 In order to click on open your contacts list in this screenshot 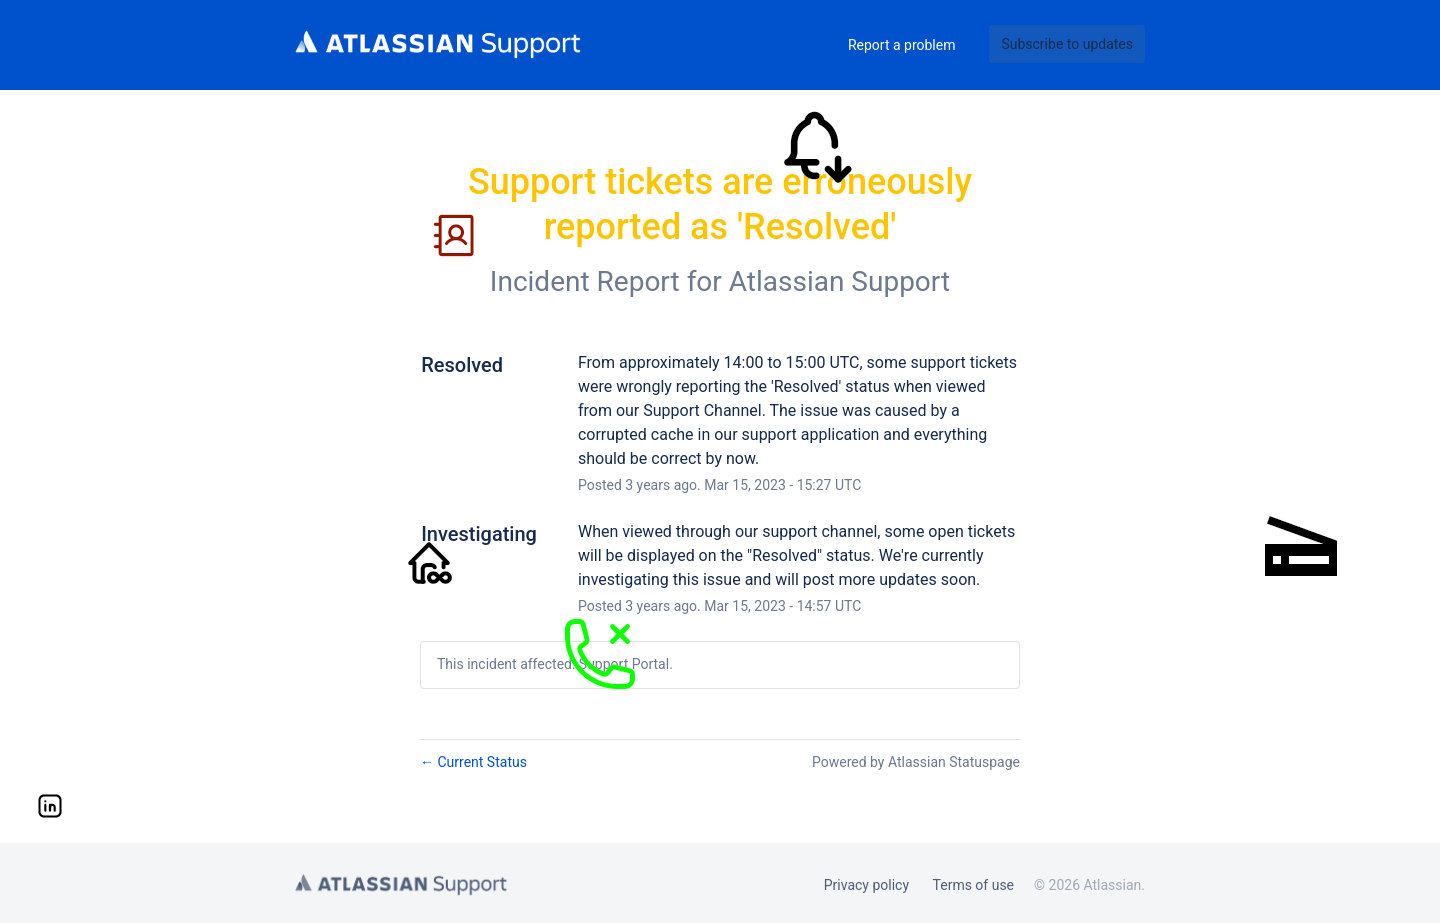, I will do `click(454, 235)`.